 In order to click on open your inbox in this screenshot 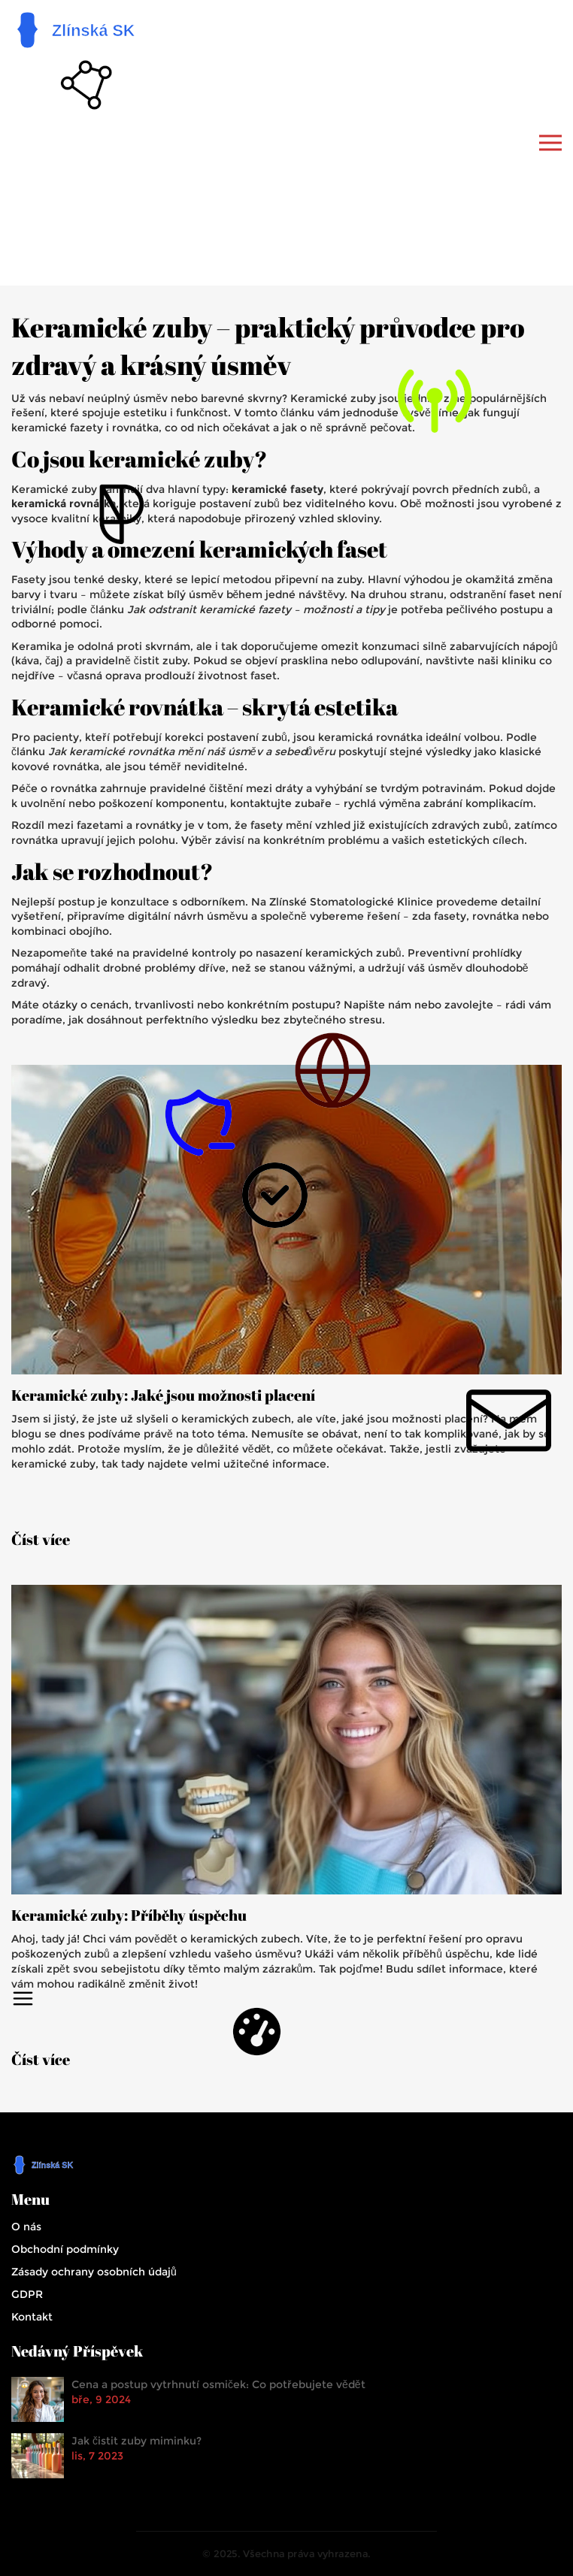, I will do `click(508, 1421)`.